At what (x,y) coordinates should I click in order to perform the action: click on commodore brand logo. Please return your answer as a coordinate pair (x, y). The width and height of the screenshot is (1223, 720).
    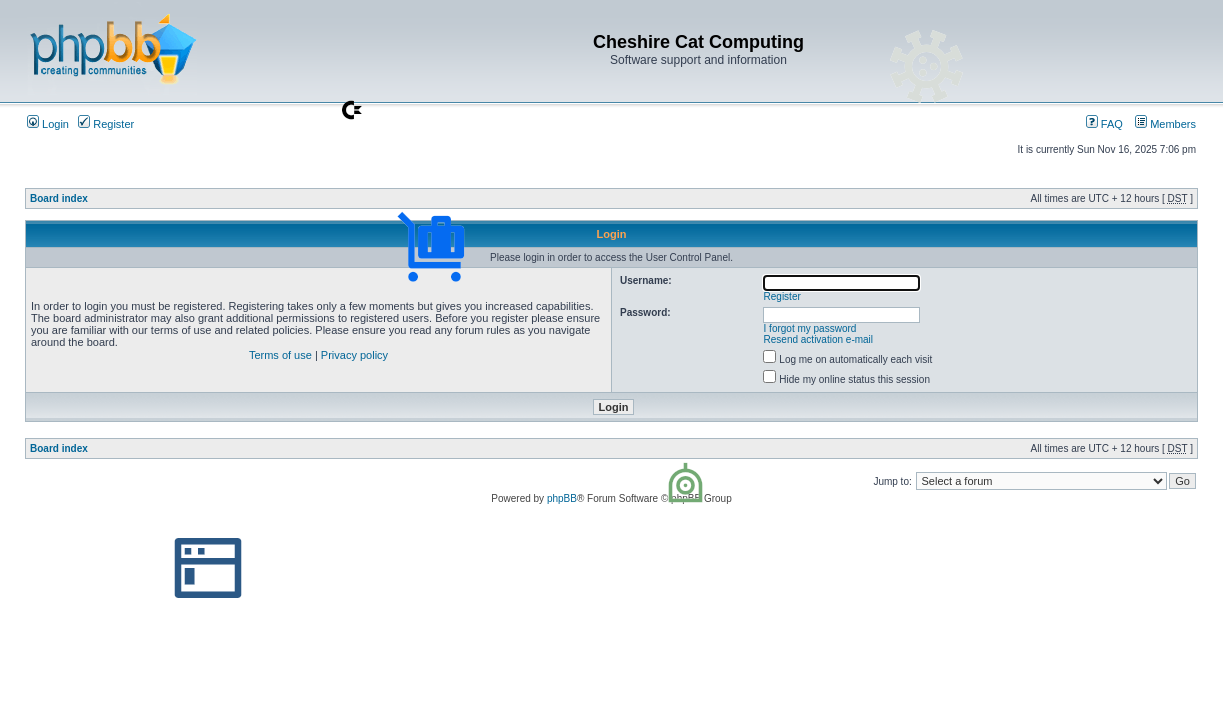
    Looking at the image, I should click on (352, 110).